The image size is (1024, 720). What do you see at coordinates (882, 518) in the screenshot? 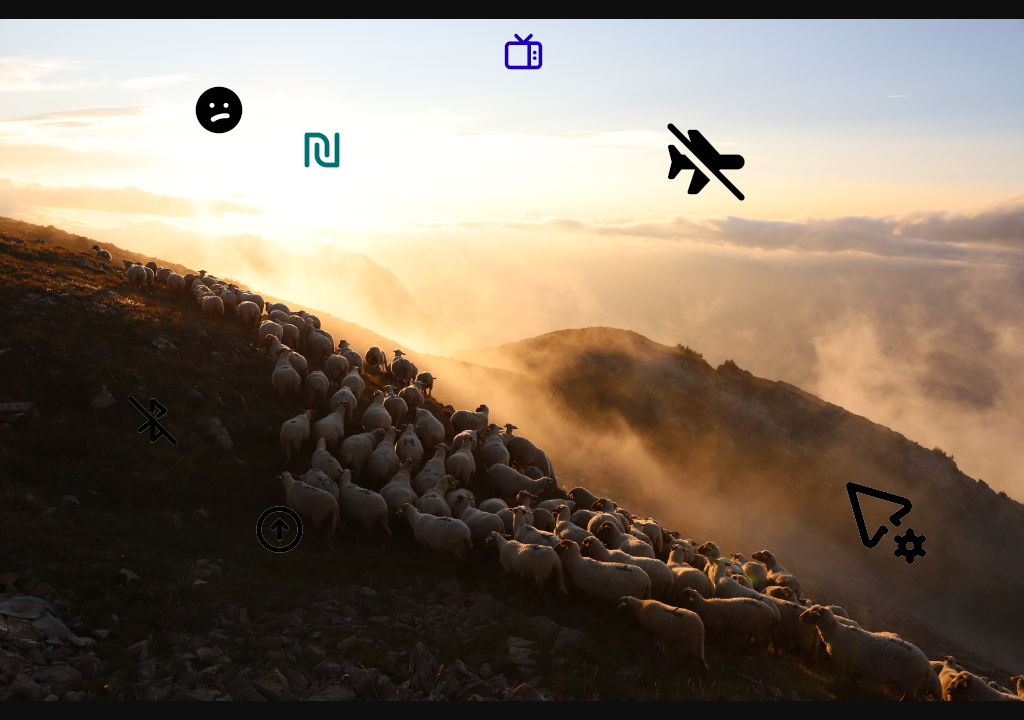
I see `adjust cursor or pointer settings` at bounding box center [882, 518].